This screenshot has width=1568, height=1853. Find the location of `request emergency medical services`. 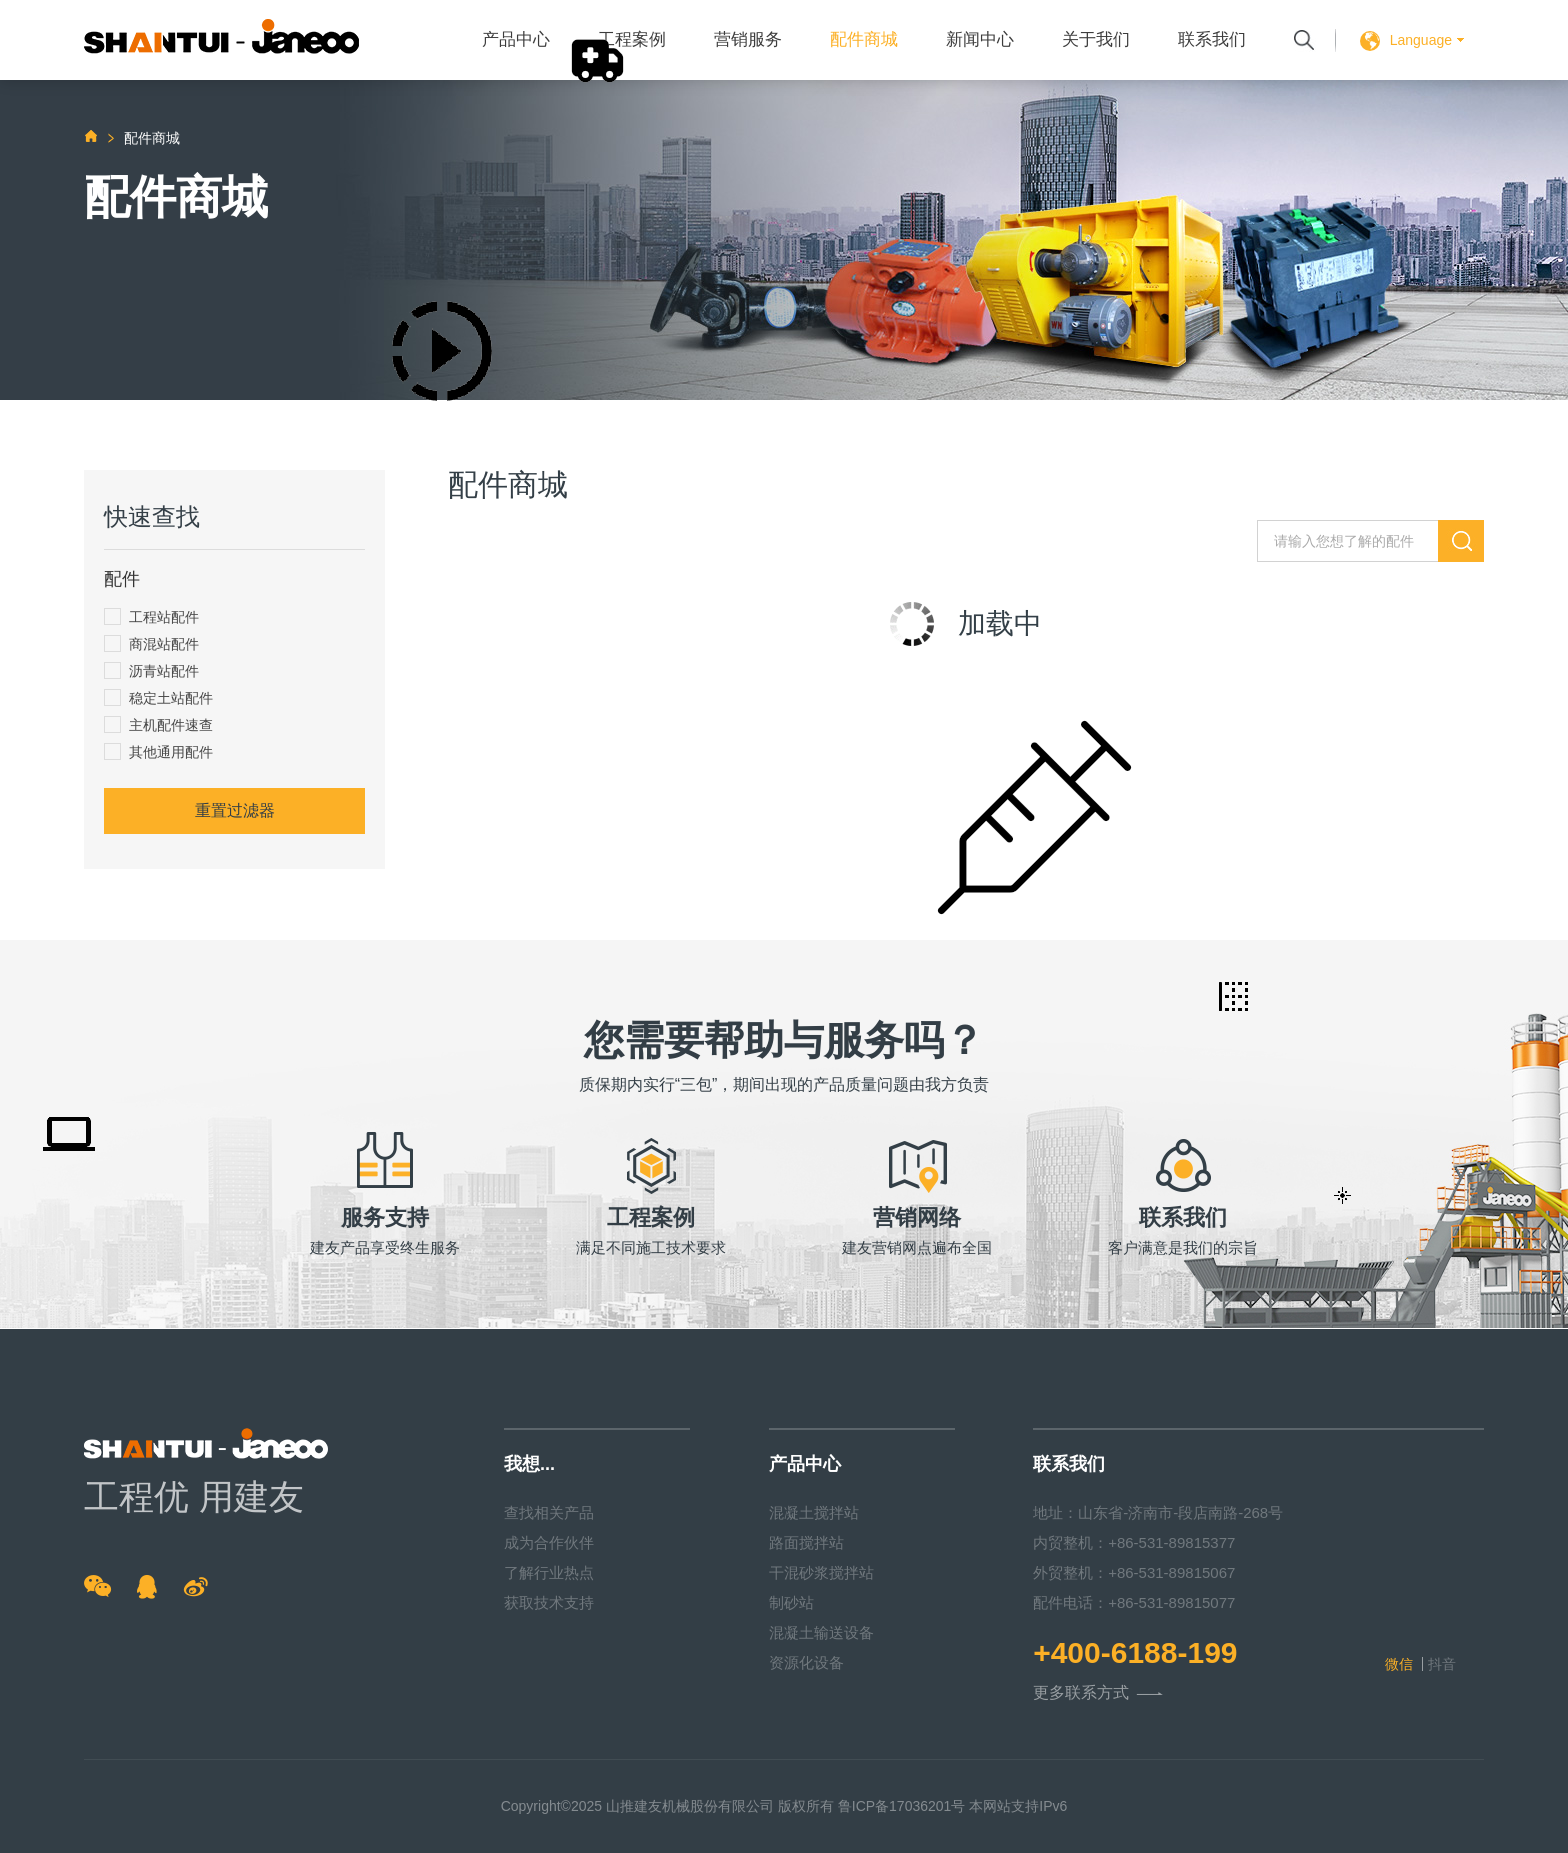

request emergency medical services is located at coordinates (597, 59).